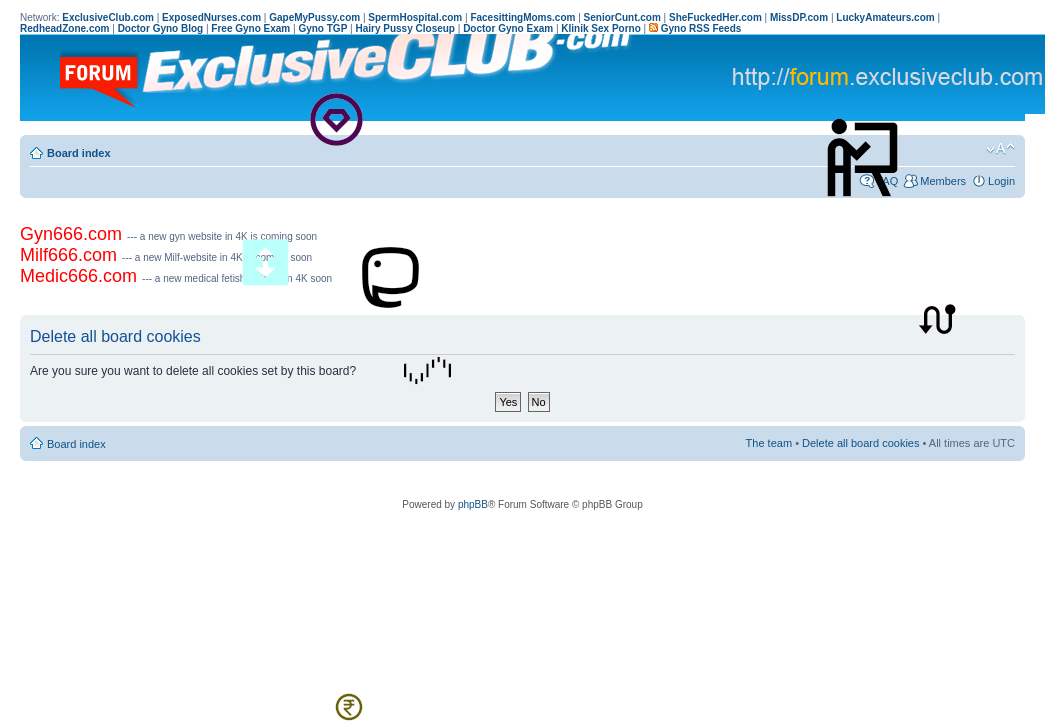 The width and height of the screenshot is (1045, 727). What do you see at coordinates (336, 119) in the screenshot?
I see `copper cryptocurrency or token indicator` at bounding box center [336, 119].